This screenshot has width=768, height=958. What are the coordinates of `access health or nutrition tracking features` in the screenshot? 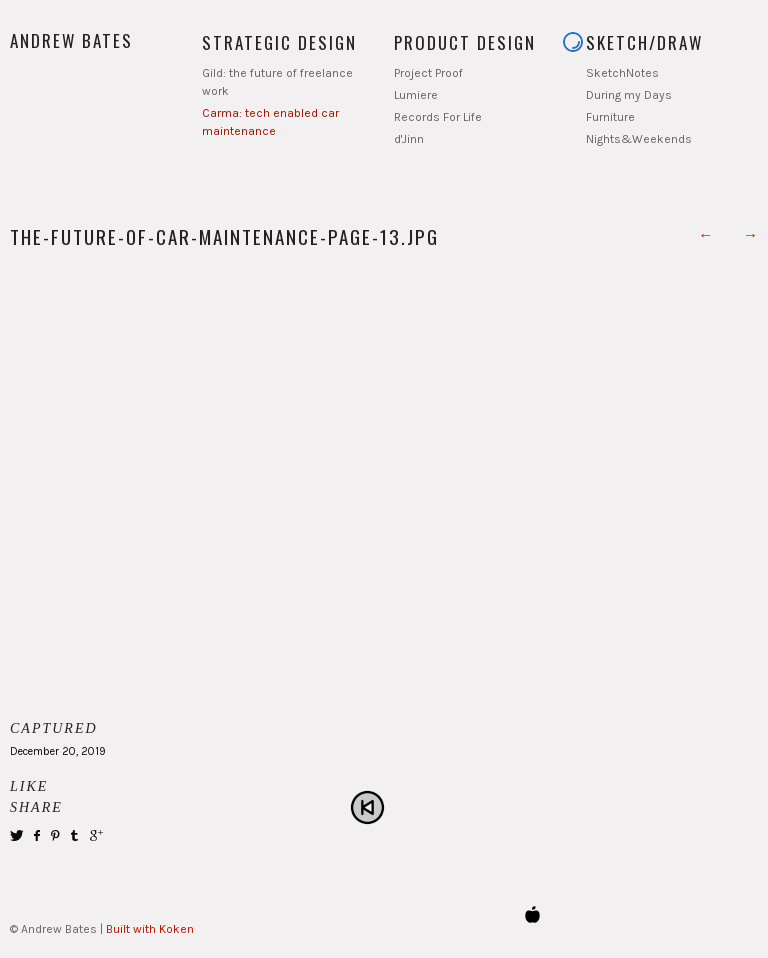 It's located at (532, 914).